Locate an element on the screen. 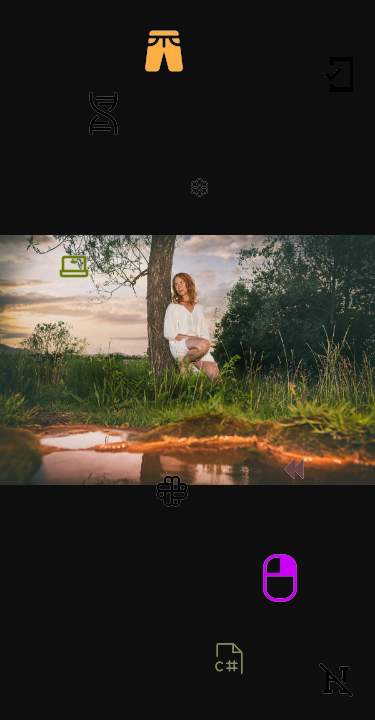  indicates mobile-optimized or responsive content is located at coordinates (338, 74).